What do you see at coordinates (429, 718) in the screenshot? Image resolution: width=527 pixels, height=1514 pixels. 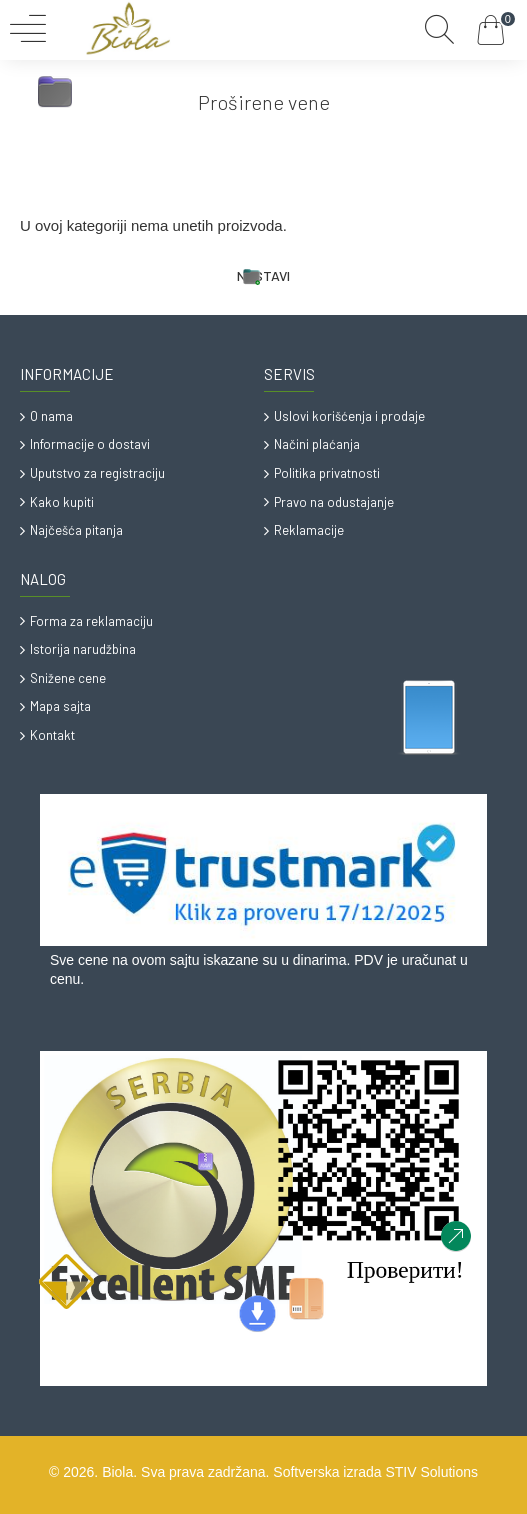 I see `view connected iPad Air device` at bounding box center [429, 718].